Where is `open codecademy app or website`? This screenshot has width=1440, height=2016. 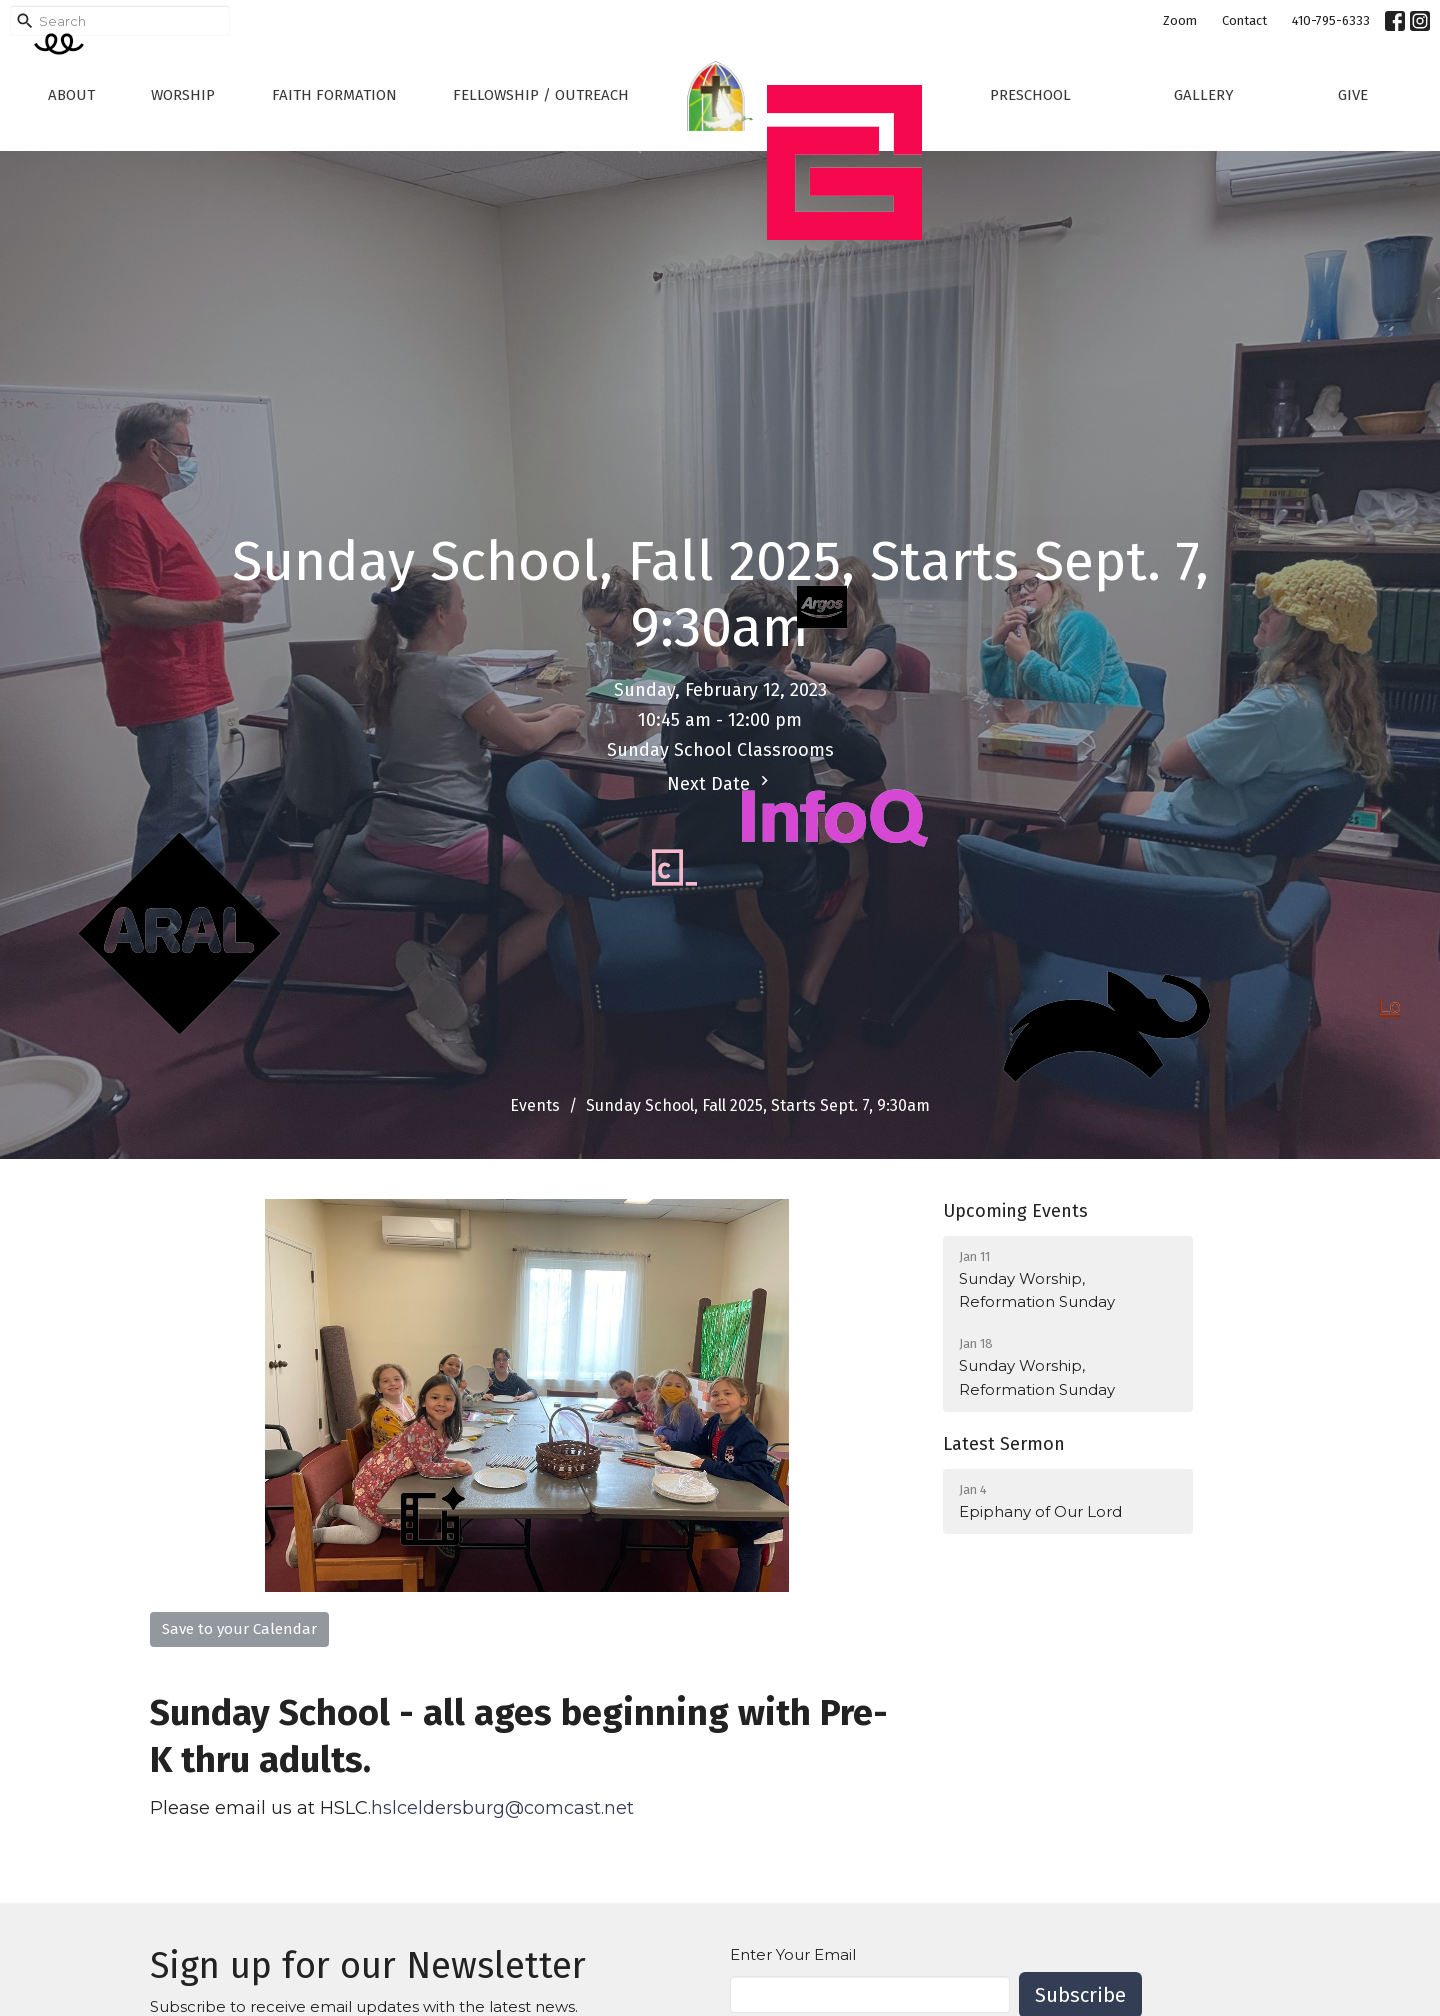 open codecademy app or website is located at coordinates (674, 867).